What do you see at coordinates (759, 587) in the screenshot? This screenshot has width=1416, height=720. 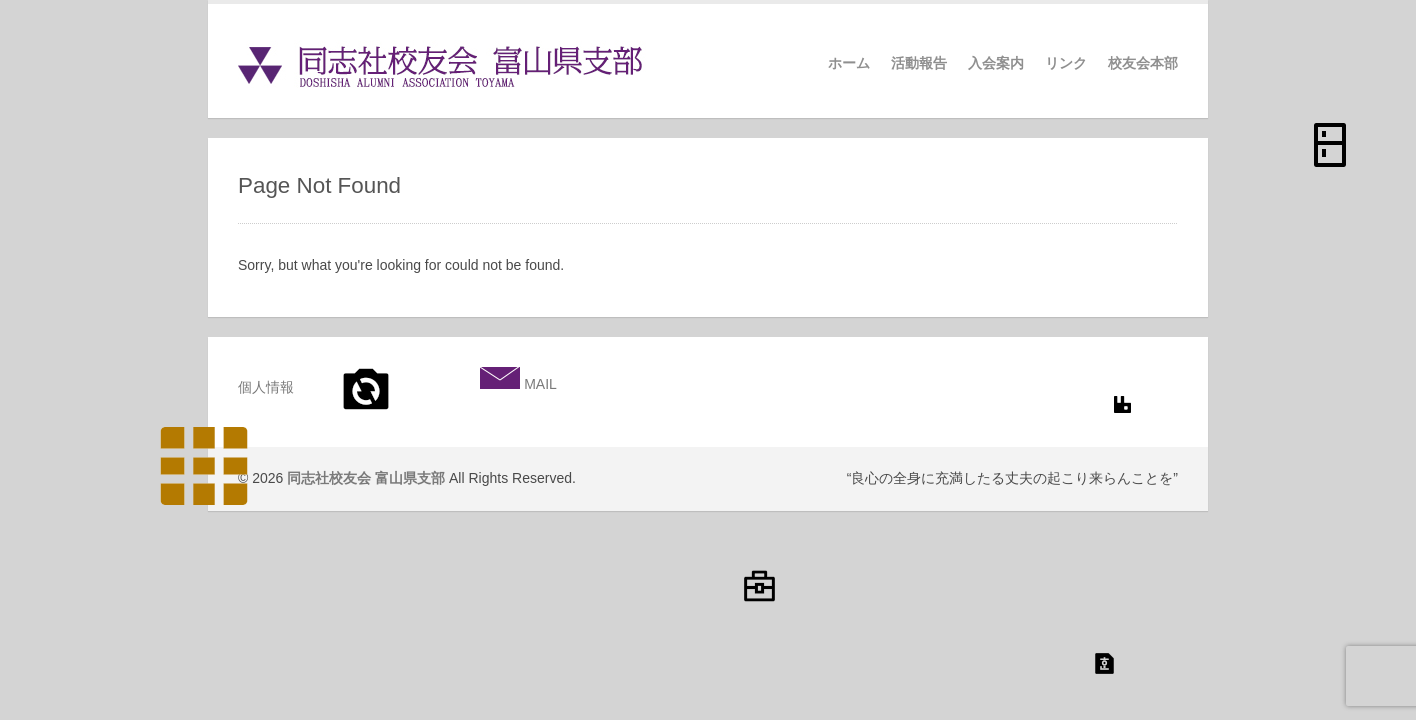 I see `access work or business documents` at bounding box center [759, 587].